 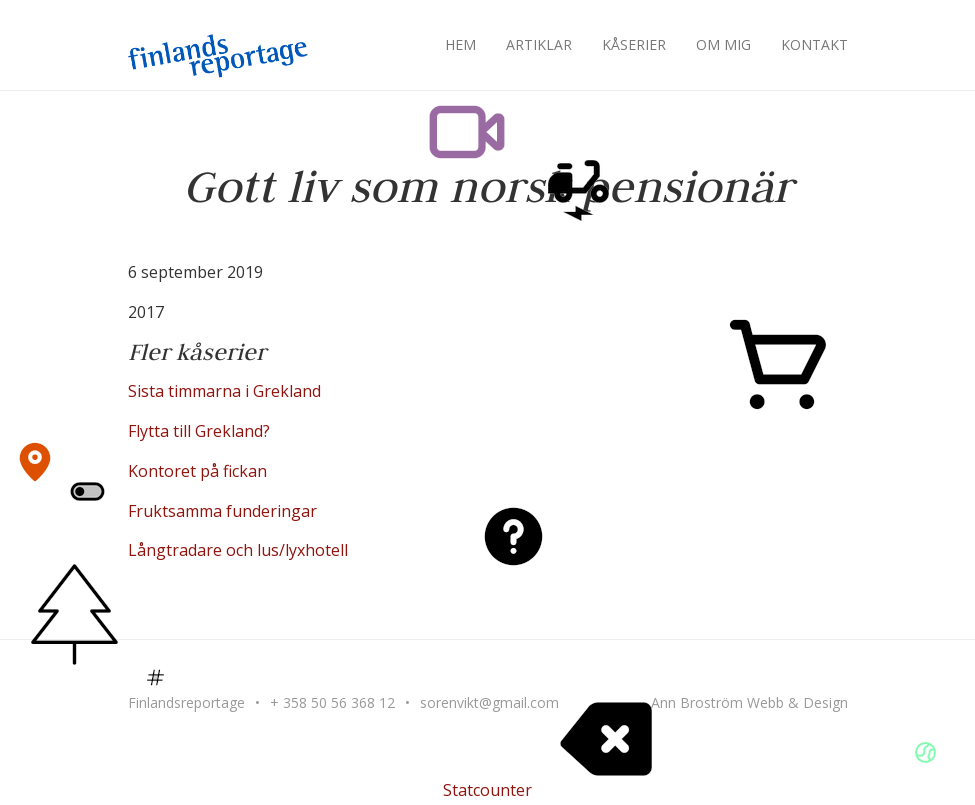 What do you see at coordinates (155, 677) in the screenshot?
I see `view or browse hashtags` at bounding box center [155, 677].